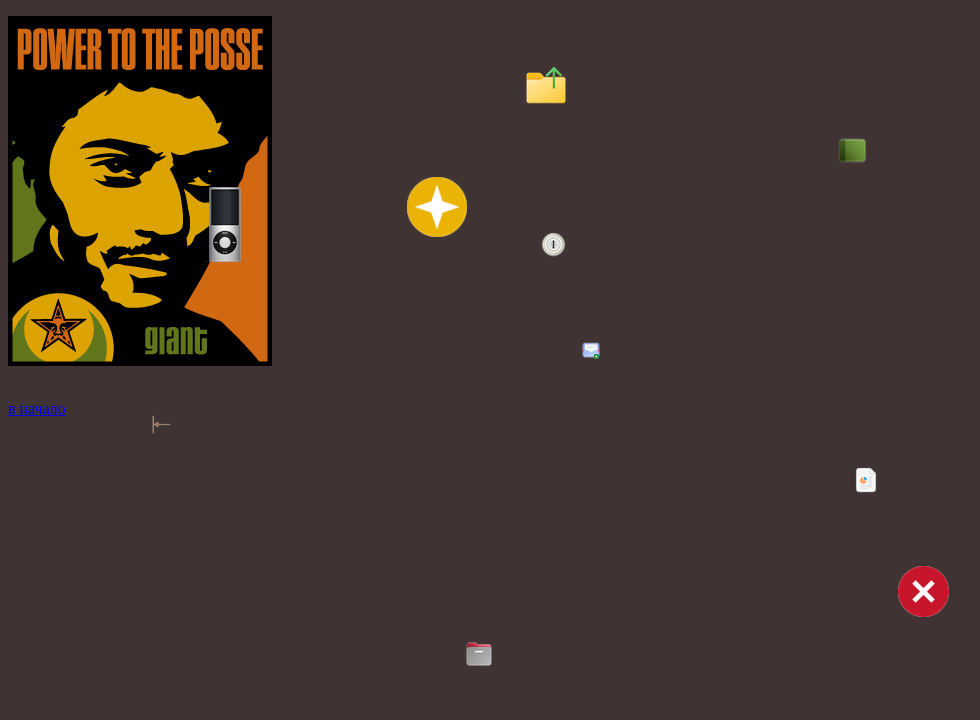 This screenshot has width=980, height=720. What do you see at coordinates (161, 424) in the screenshot?
I see `go to the first item in a list or sequence` at bounding box center [161, 424].